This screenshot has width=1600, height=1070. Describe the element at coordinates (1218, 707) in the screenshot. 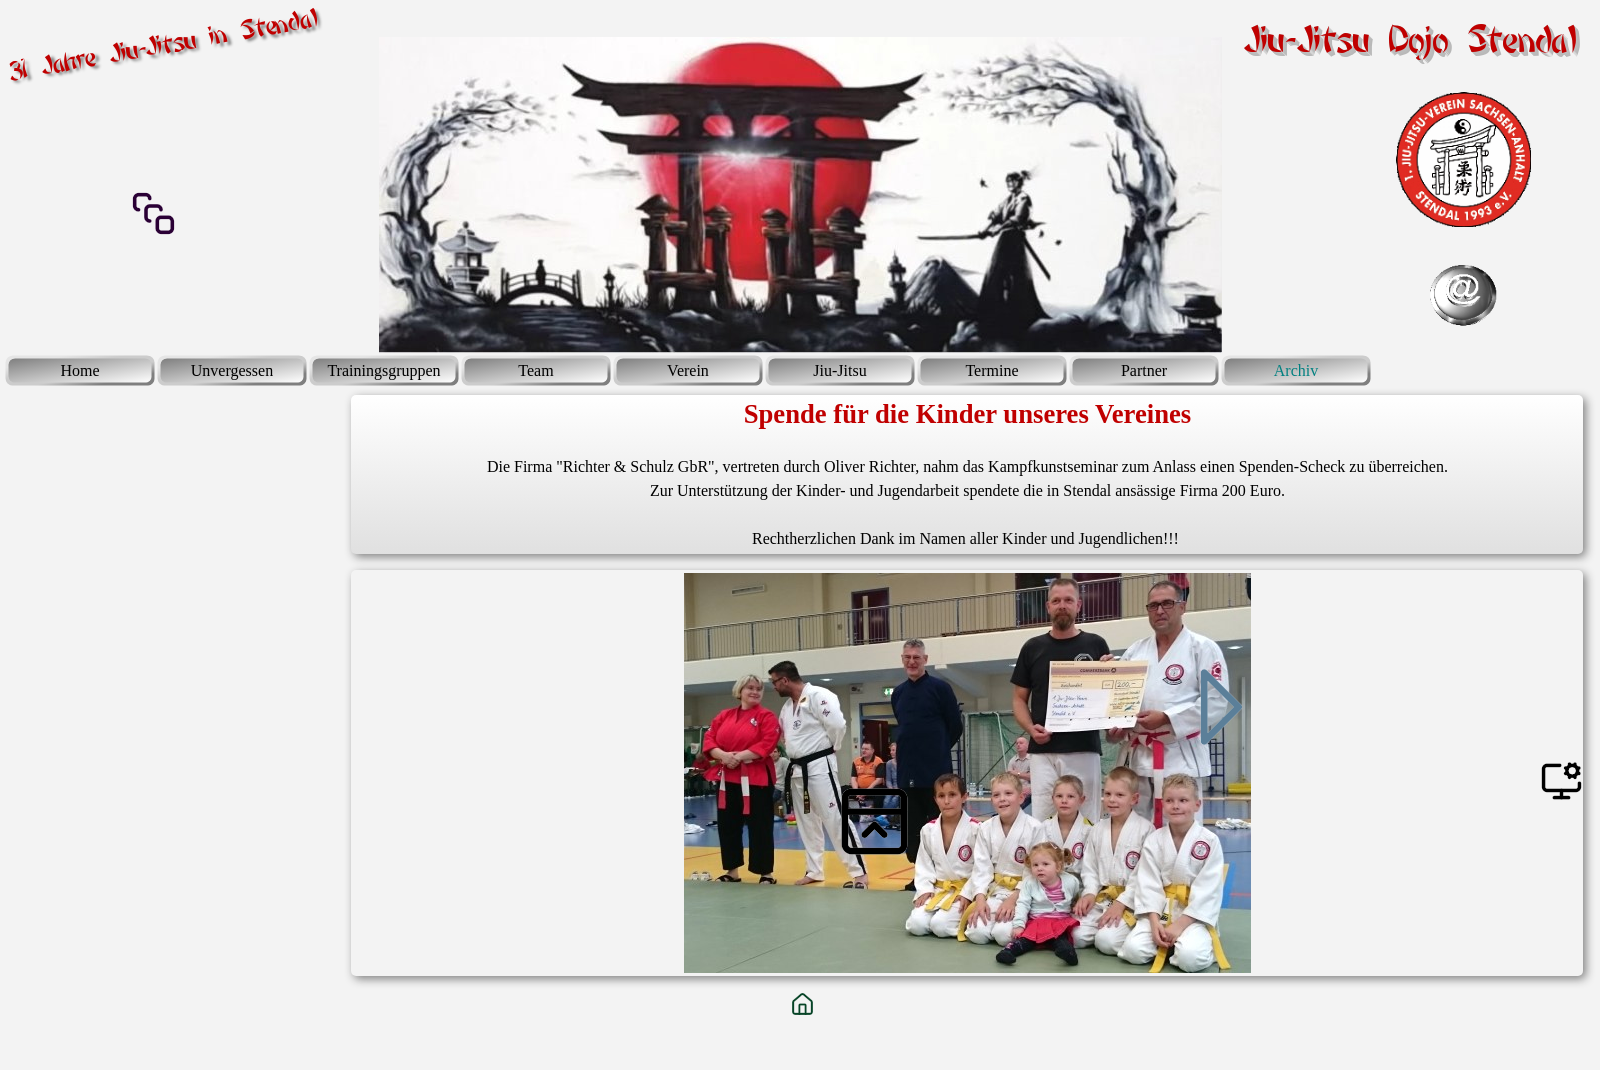

I see `navigate to the next item or screen` at that location.